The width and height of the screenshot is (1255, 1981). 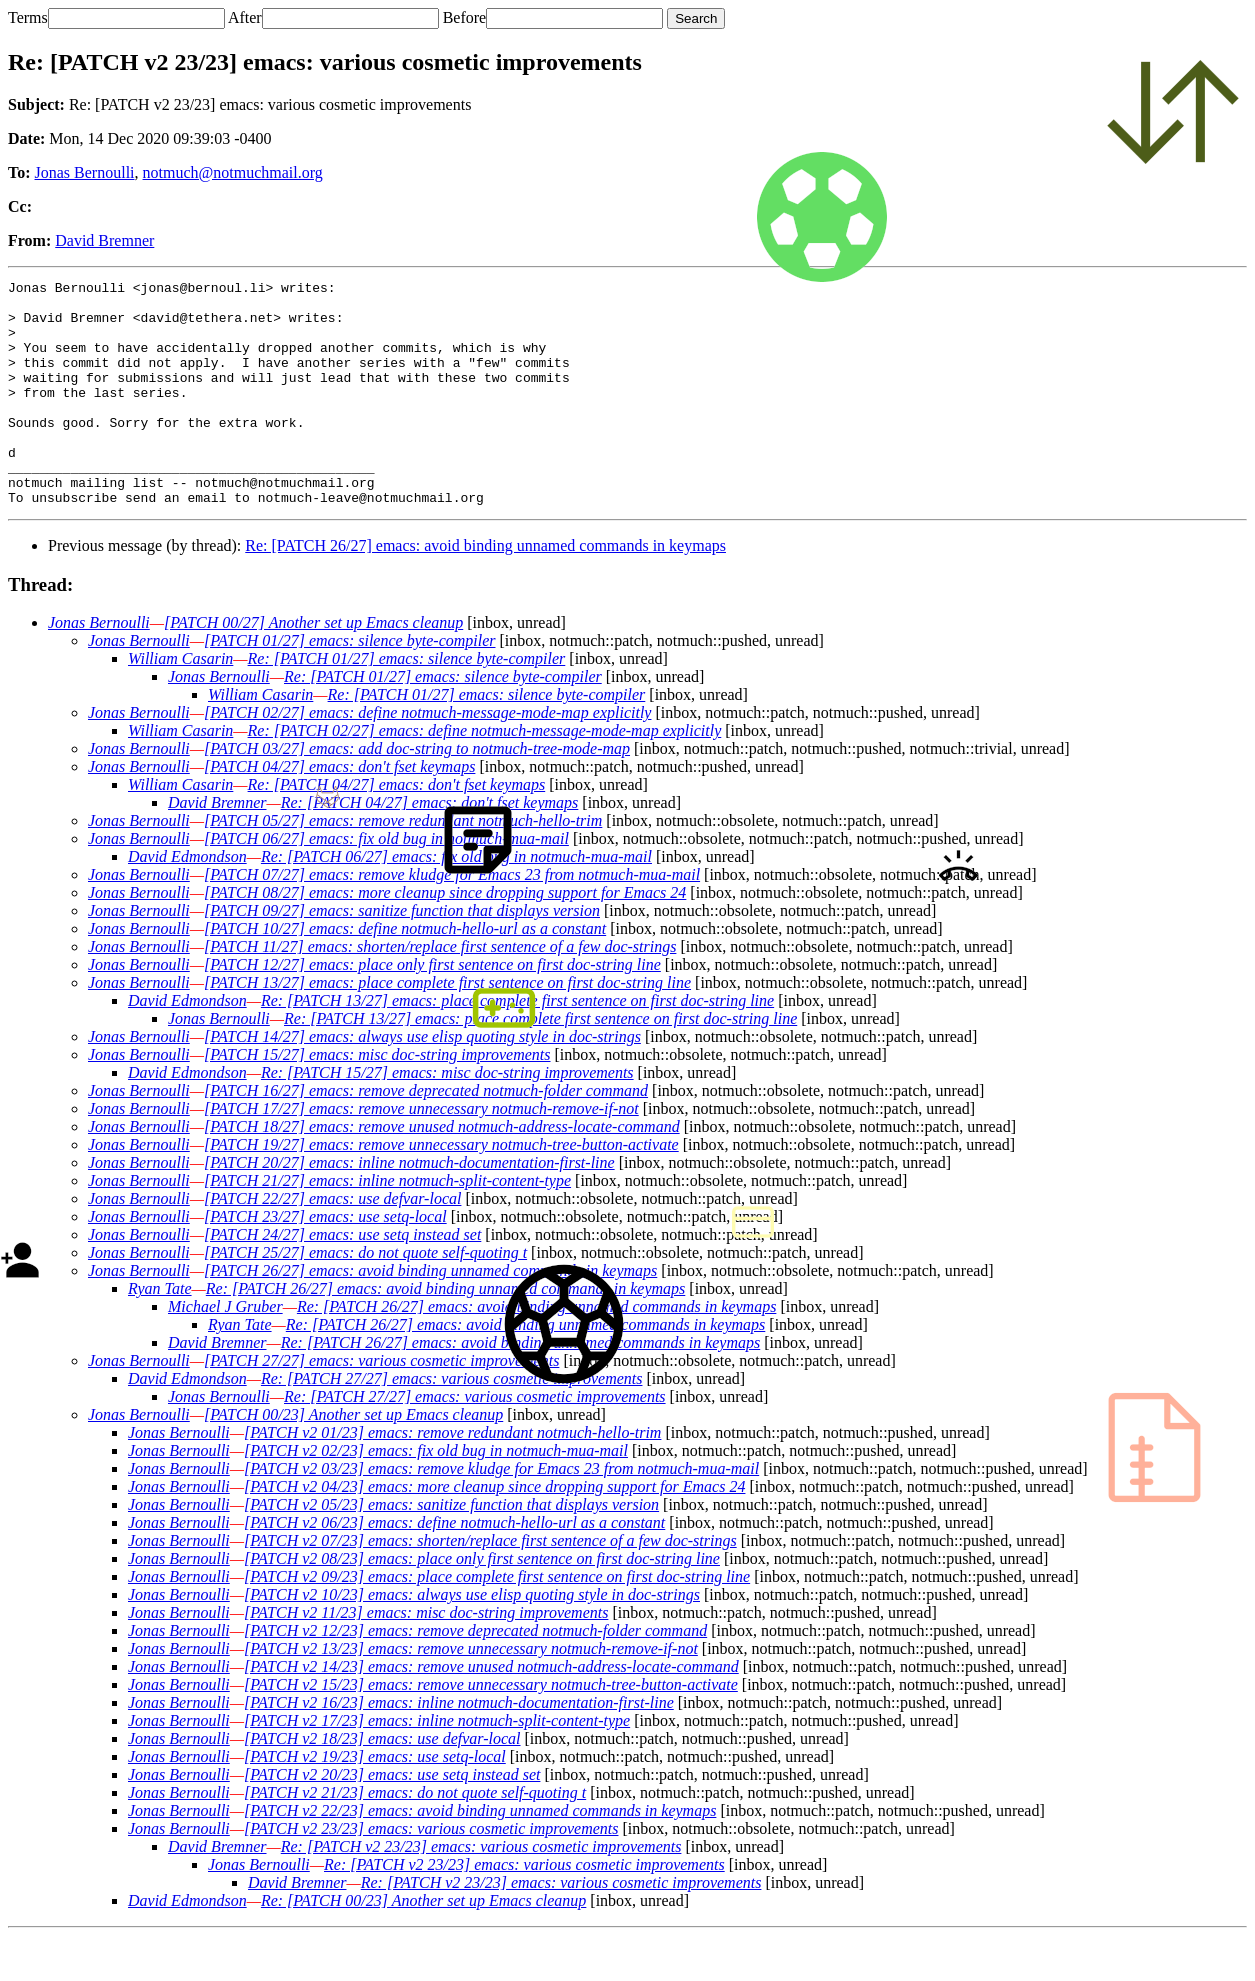 What do you see at coordinates (504, 1008) in the screenshot?
I see `access gaming or game center features` at bounding box center [504, 1008].